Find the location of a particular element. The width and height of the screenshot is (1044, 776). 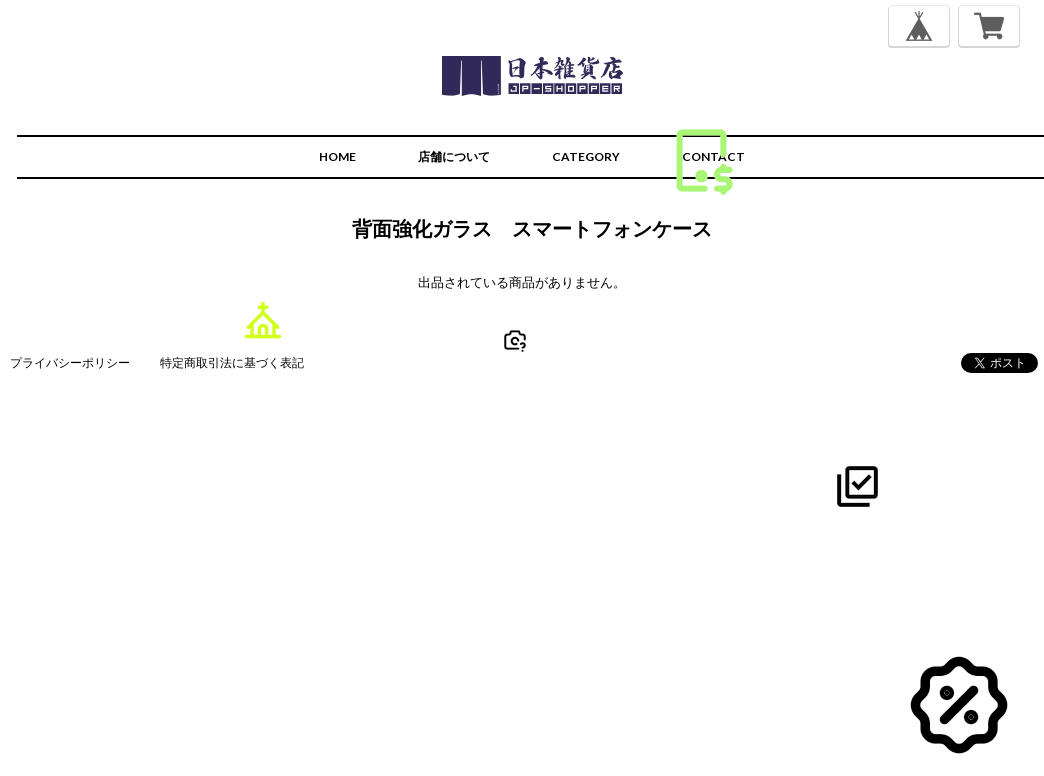

view nearby churches or places of worship is located at coordinates (263, 320).